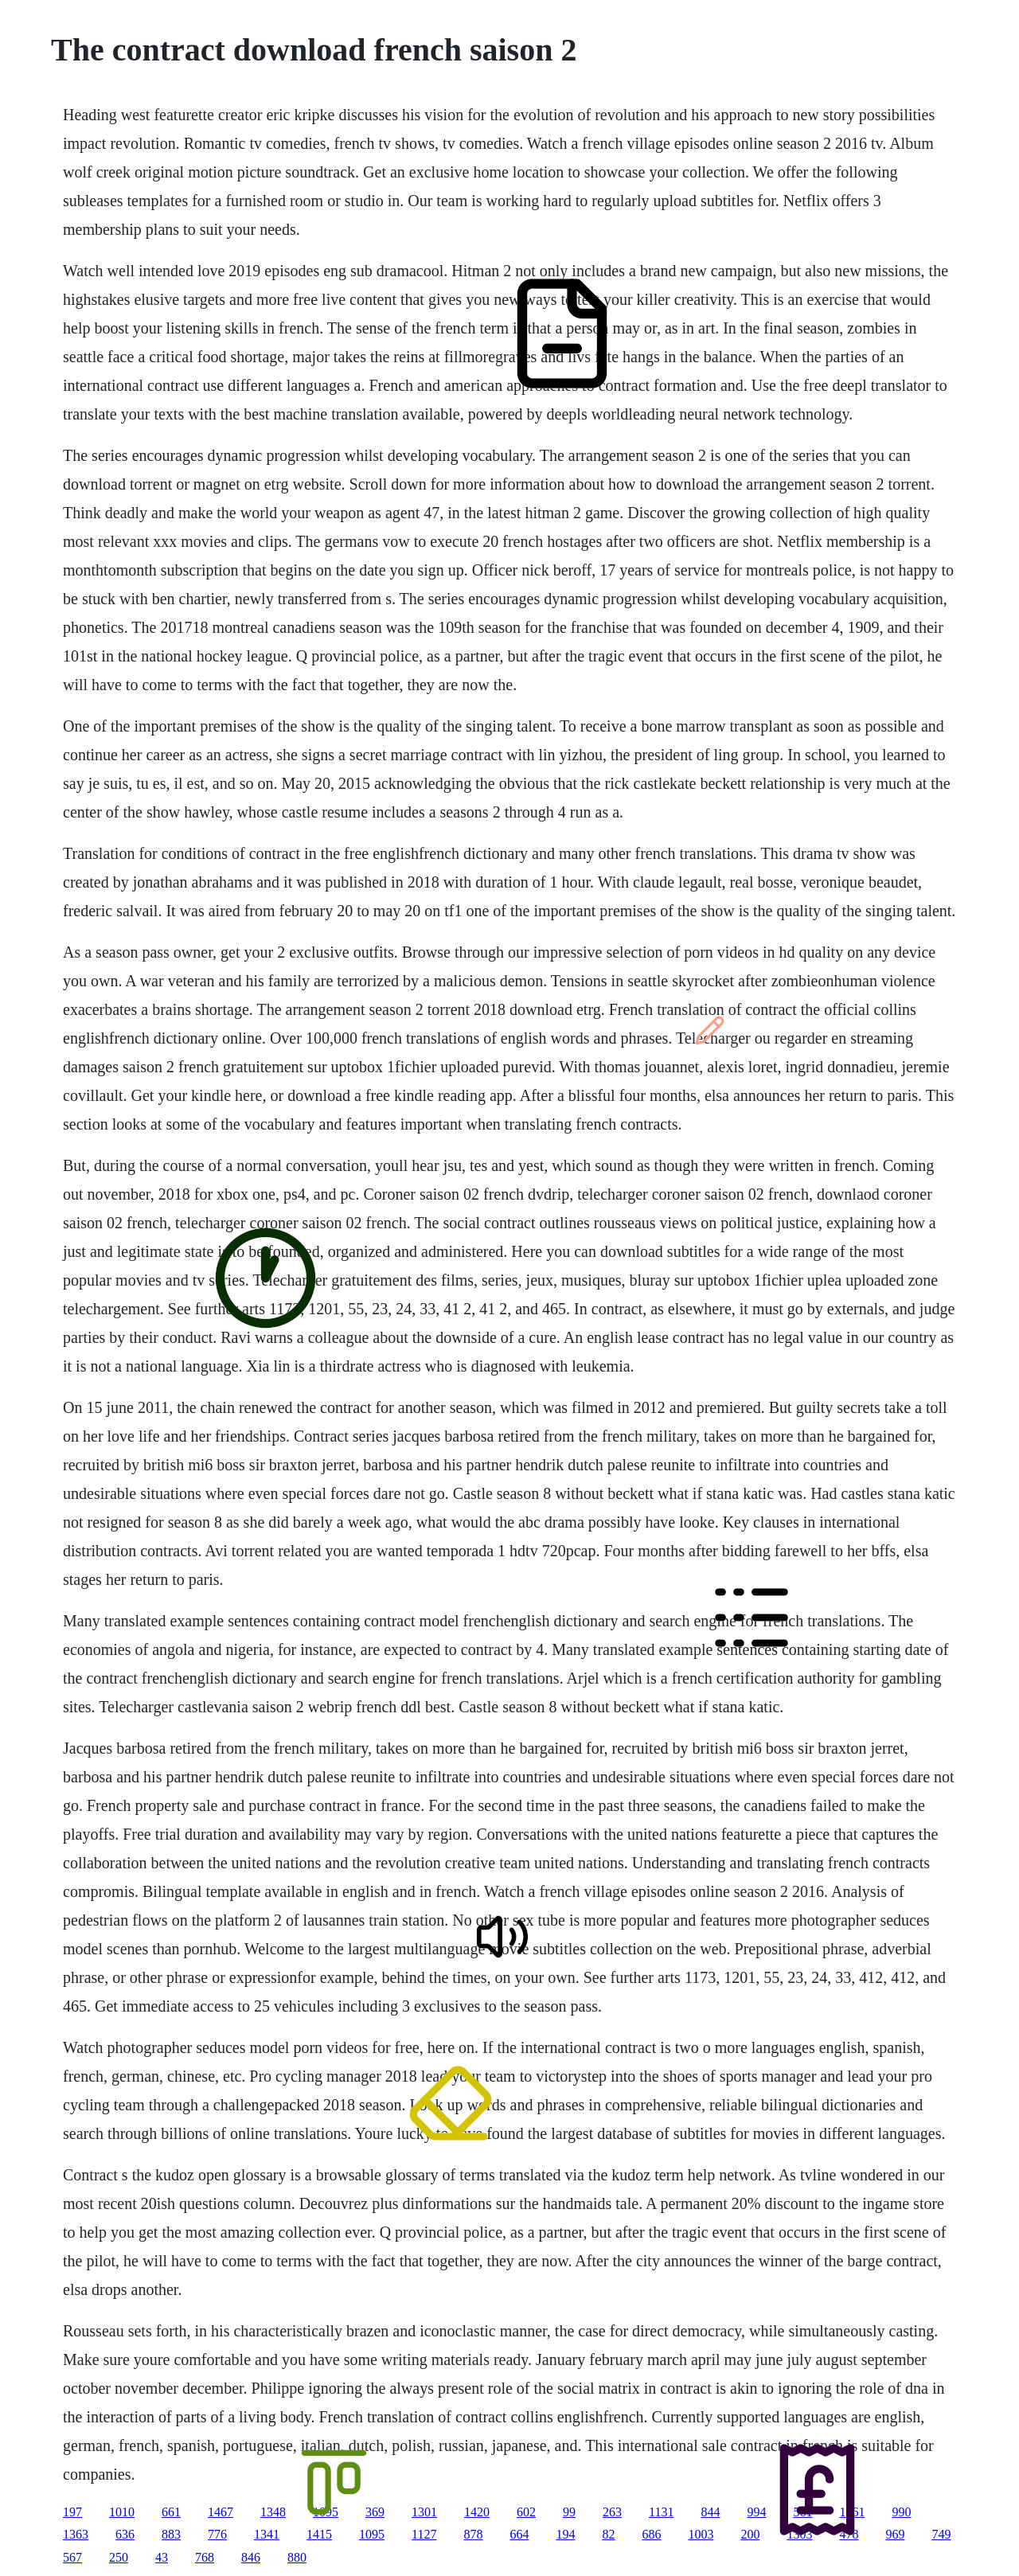  Describe the element at coordinates (502, 1937) in the screenshot. I see `adjust audio volume level` at that location.